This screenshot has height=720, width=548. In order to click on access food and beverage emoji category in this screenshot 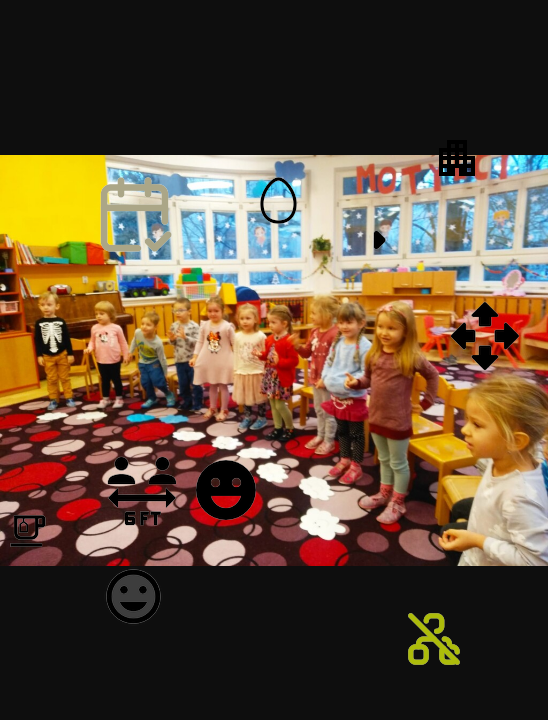, I will do `click(28, 531)`.